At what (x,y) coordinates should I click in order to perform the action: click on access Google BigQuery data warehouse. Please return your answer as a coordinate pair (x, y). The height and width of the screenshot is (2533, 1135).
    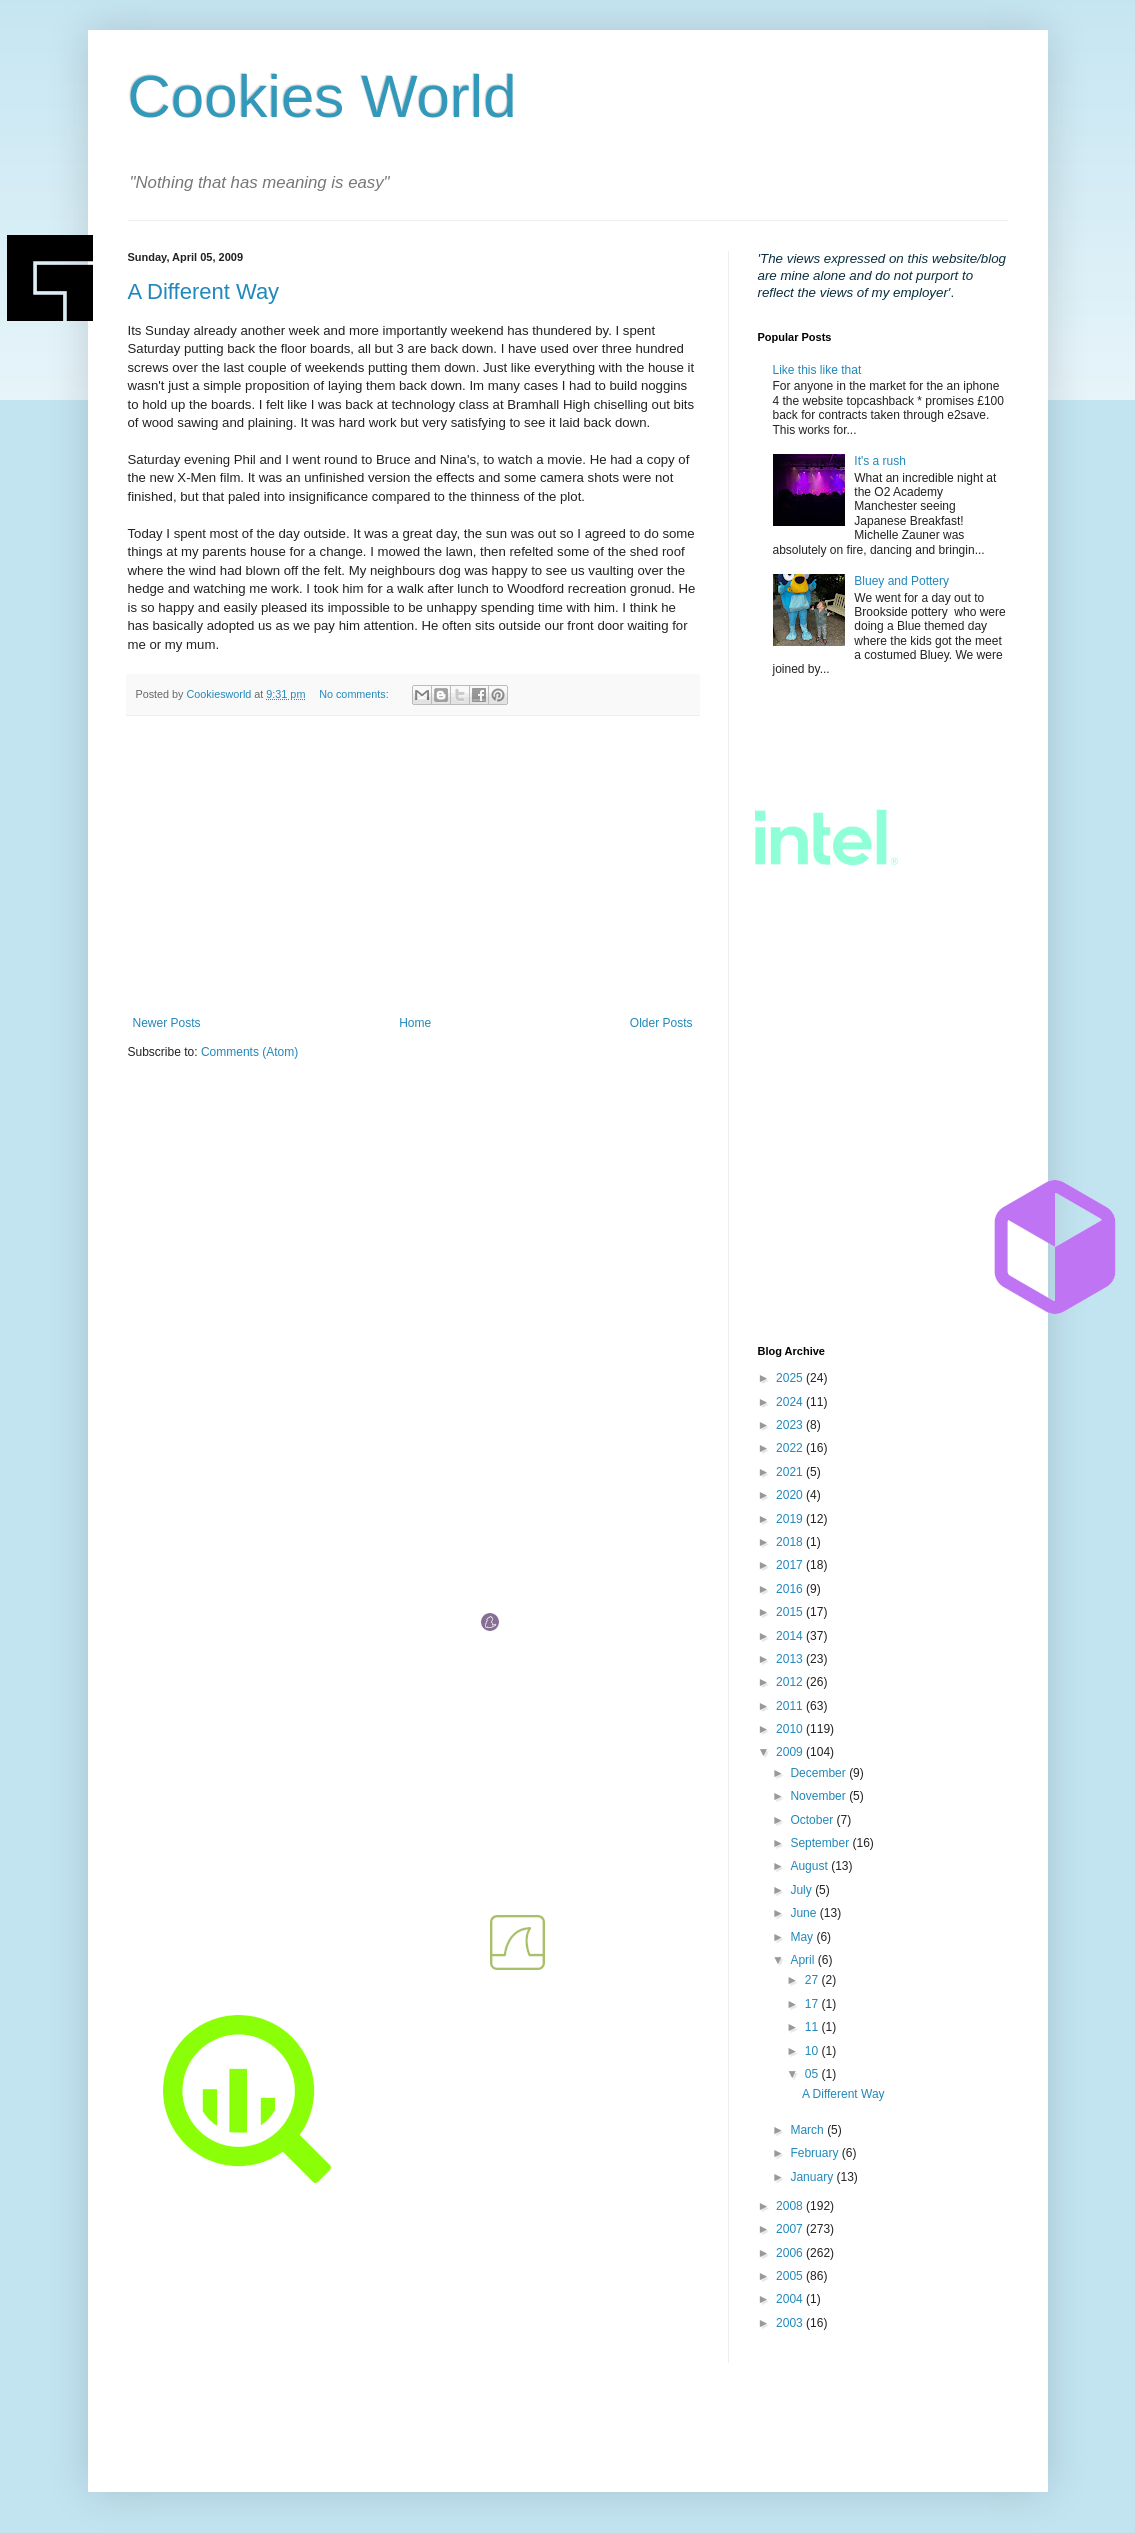
    Looking at the image, I should click on (247, 2099).